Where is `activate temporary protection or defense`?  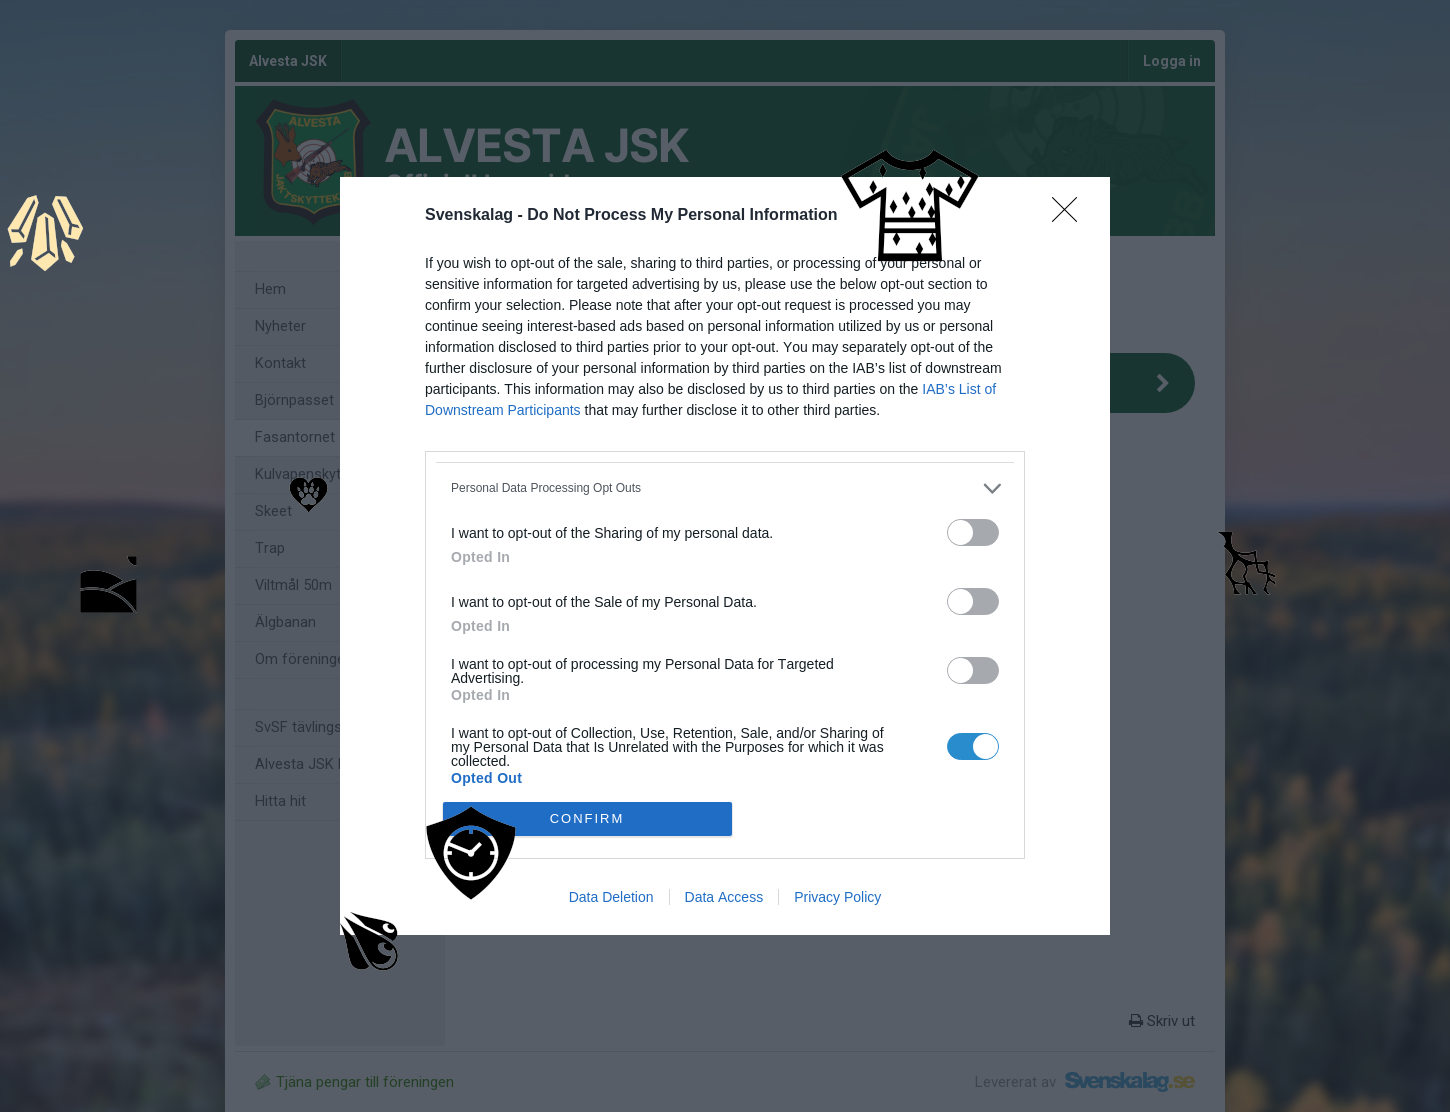
activate temporary protection or defense is located at coordinates (471, 853).